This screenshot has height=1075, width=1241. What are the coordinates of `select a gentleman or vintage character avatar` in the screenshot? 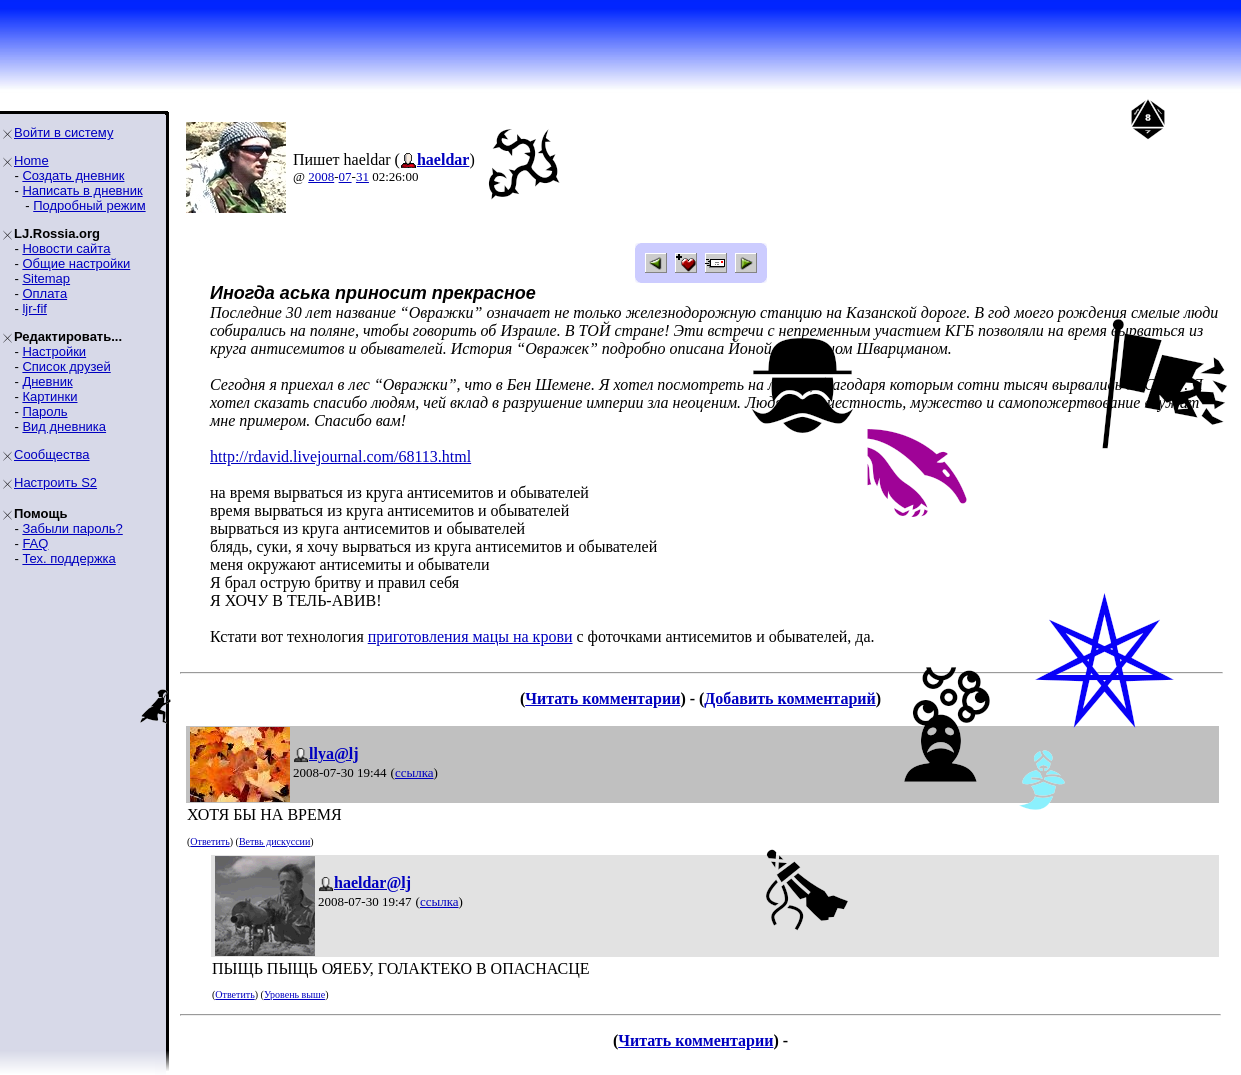 It's located at (802, 385).